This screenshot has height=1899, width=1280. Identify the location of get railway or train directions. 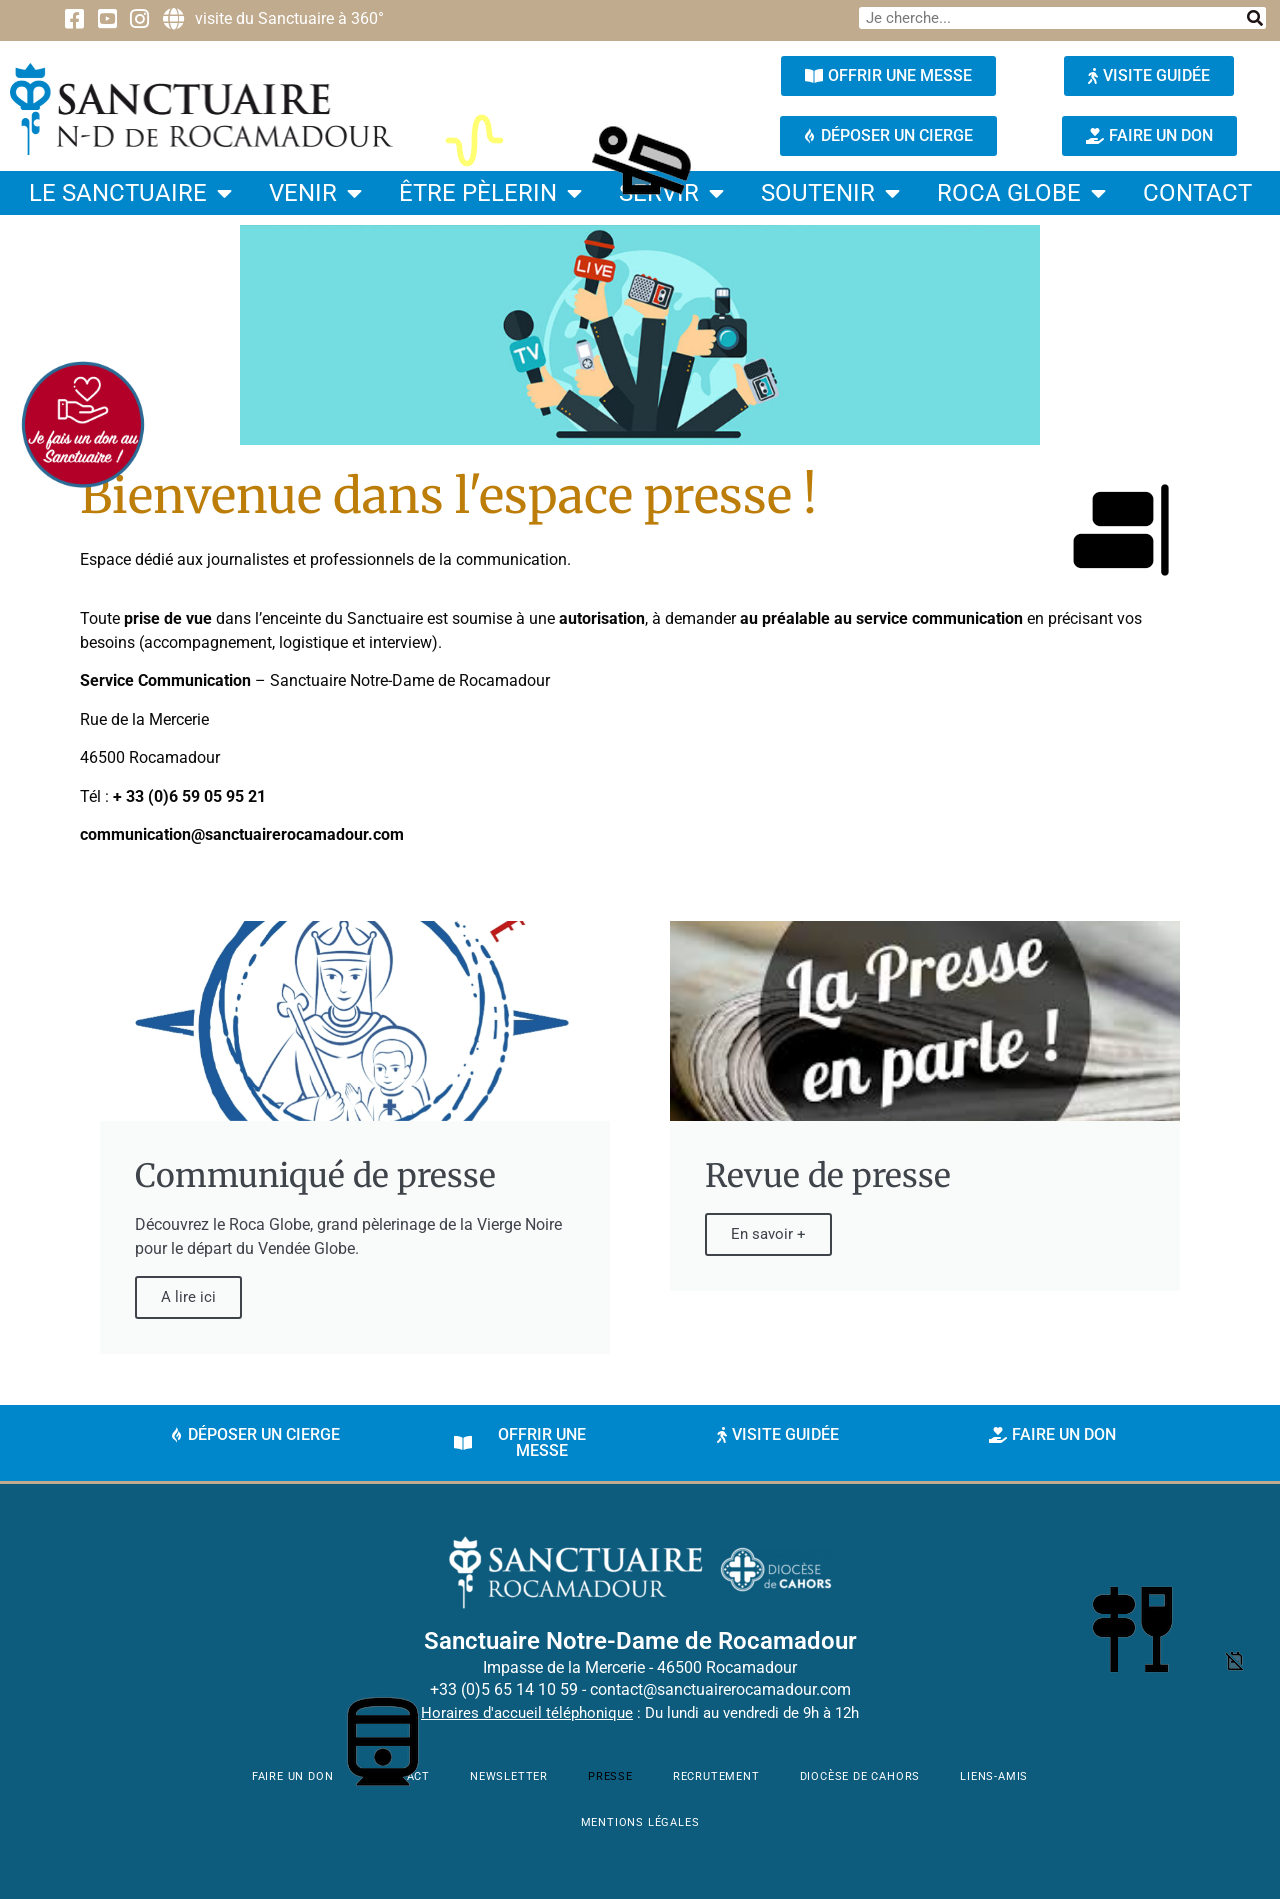
(383, 1746).